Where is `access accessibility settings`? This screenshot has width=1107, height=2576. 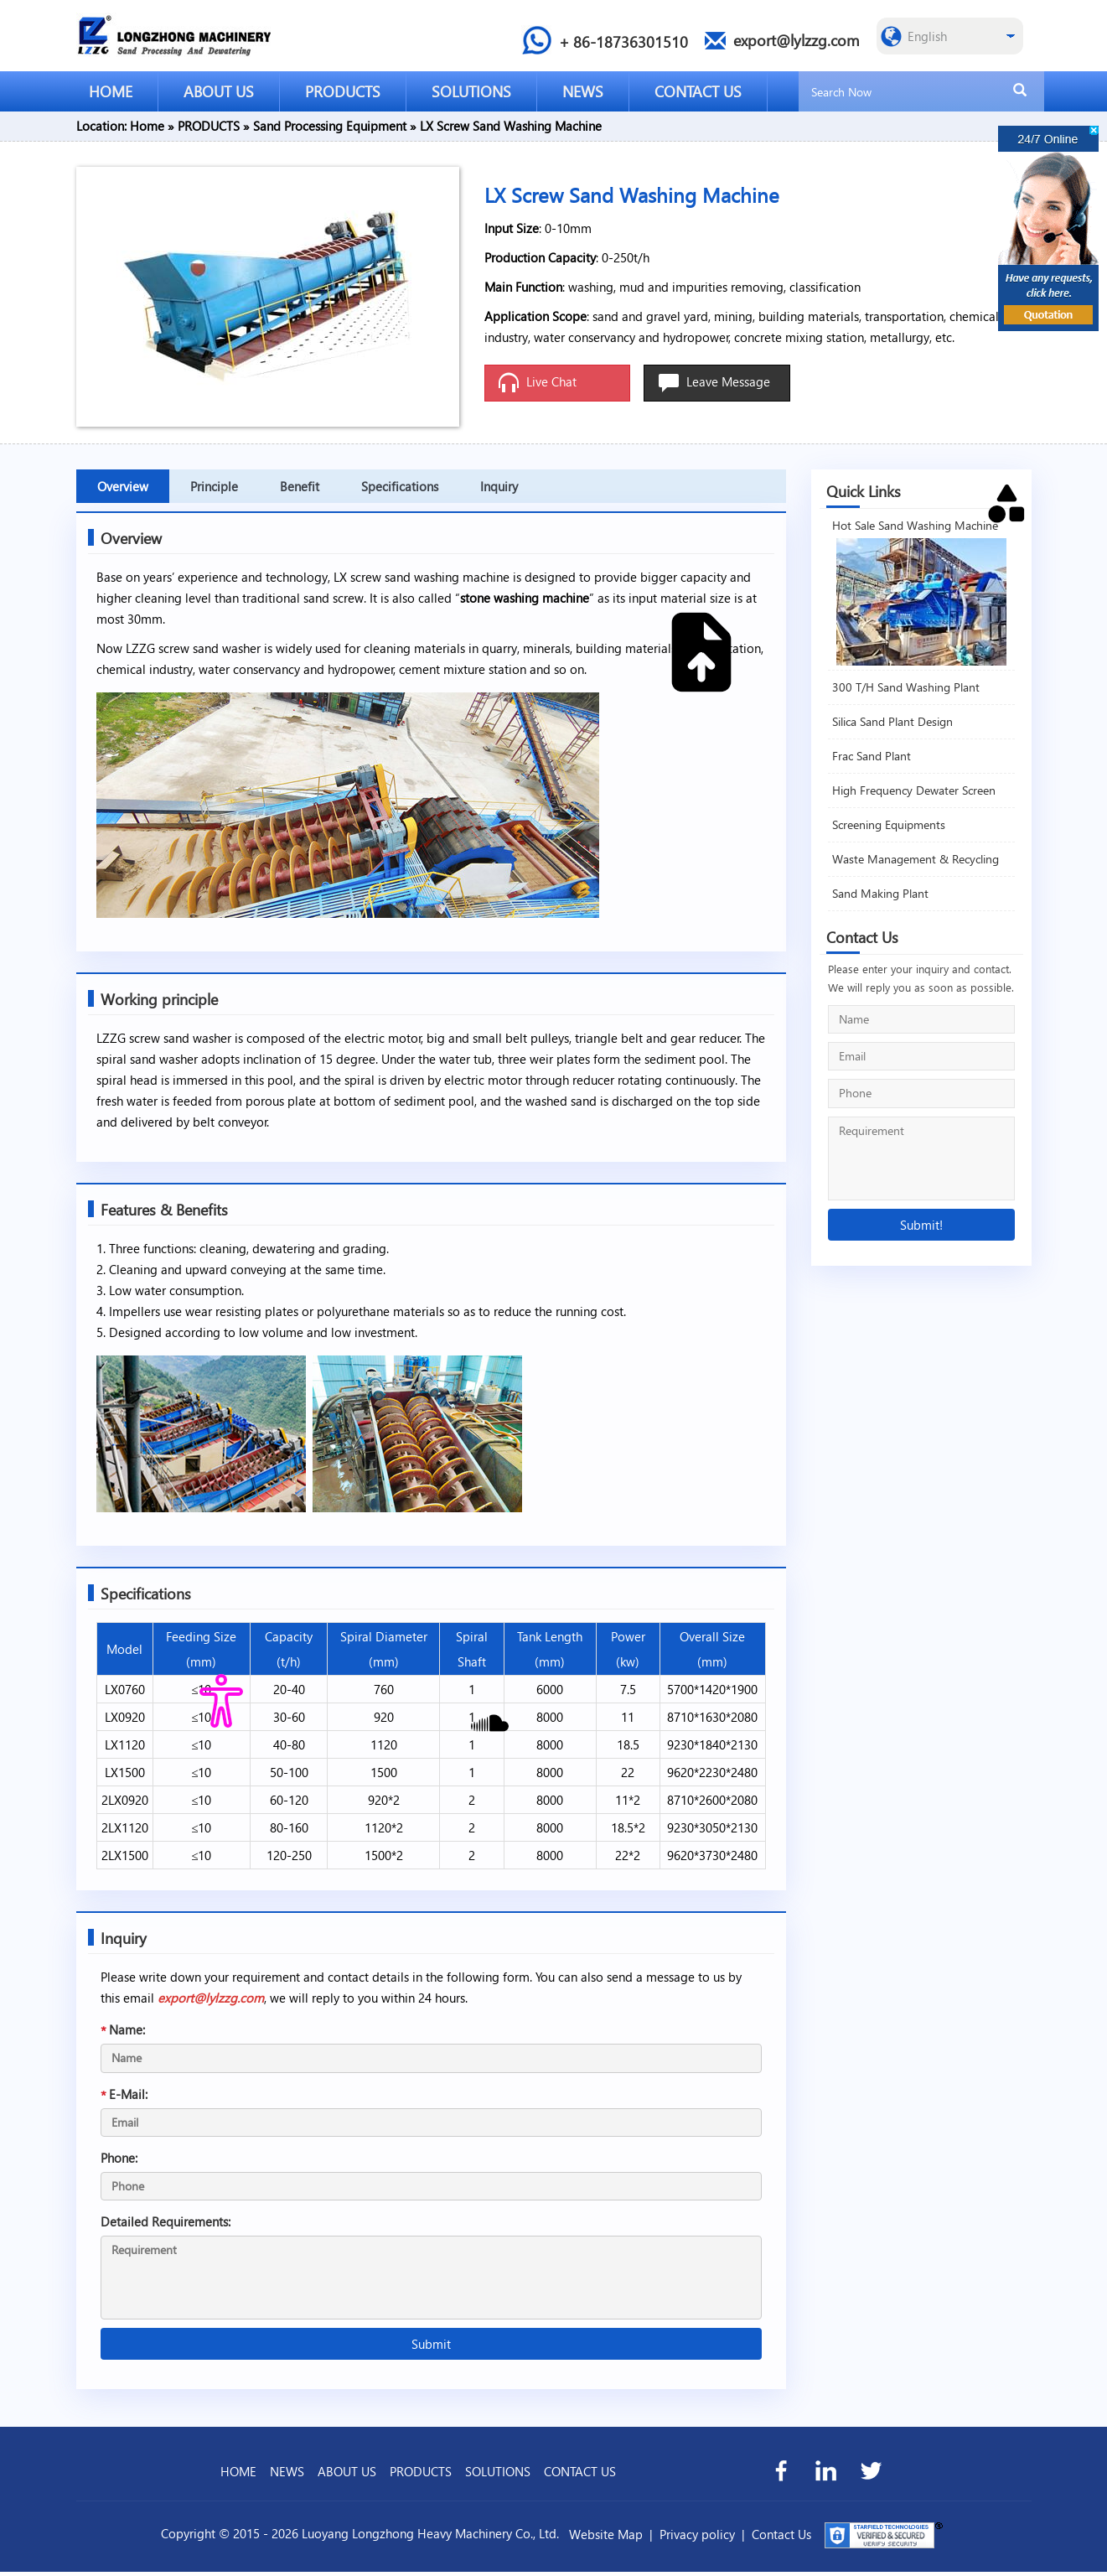
access accessibility settings is located at coordinates (221, 1701).